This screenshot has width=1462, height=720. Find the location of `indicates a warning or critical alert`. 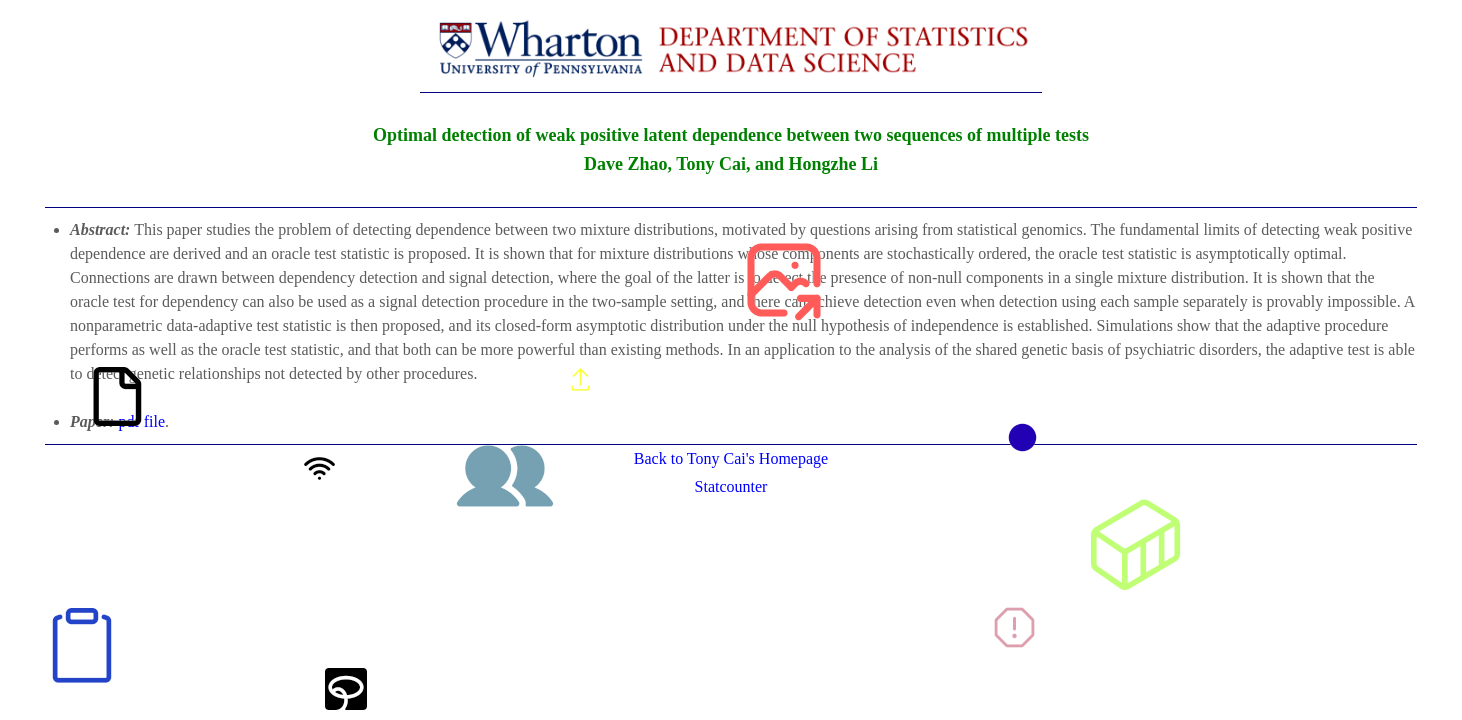

indicates a warning or critical alert is located at coordinates (1014, 627).